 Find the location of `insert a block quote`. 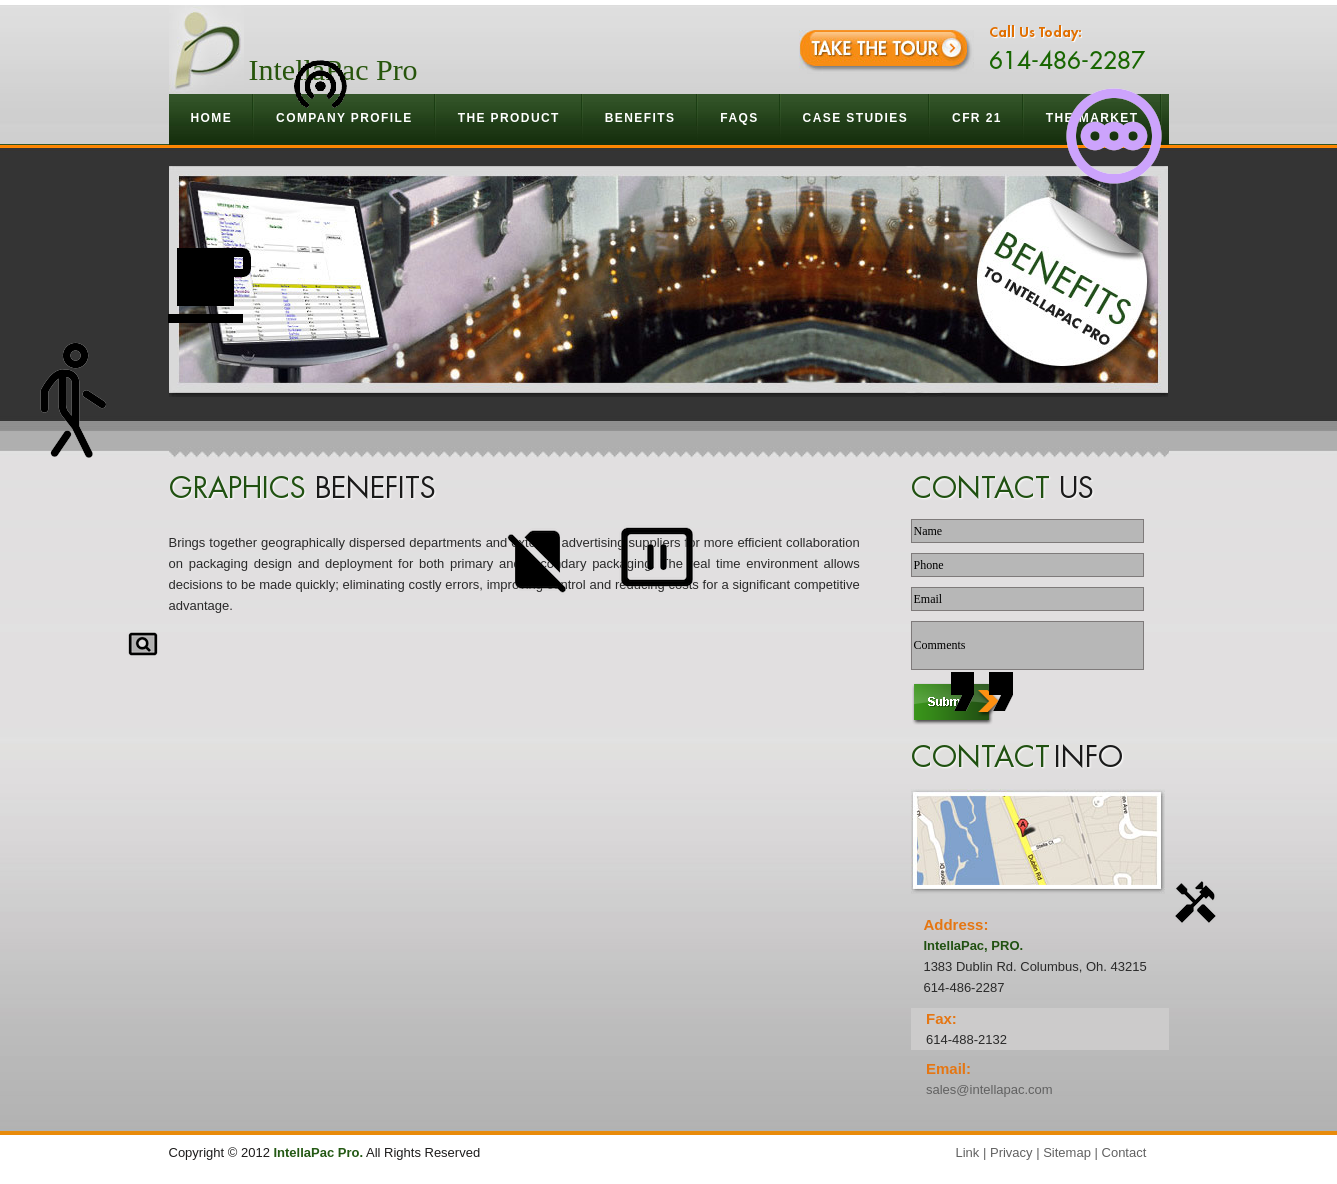

insert a block quote is located at coordinates (981, 691).